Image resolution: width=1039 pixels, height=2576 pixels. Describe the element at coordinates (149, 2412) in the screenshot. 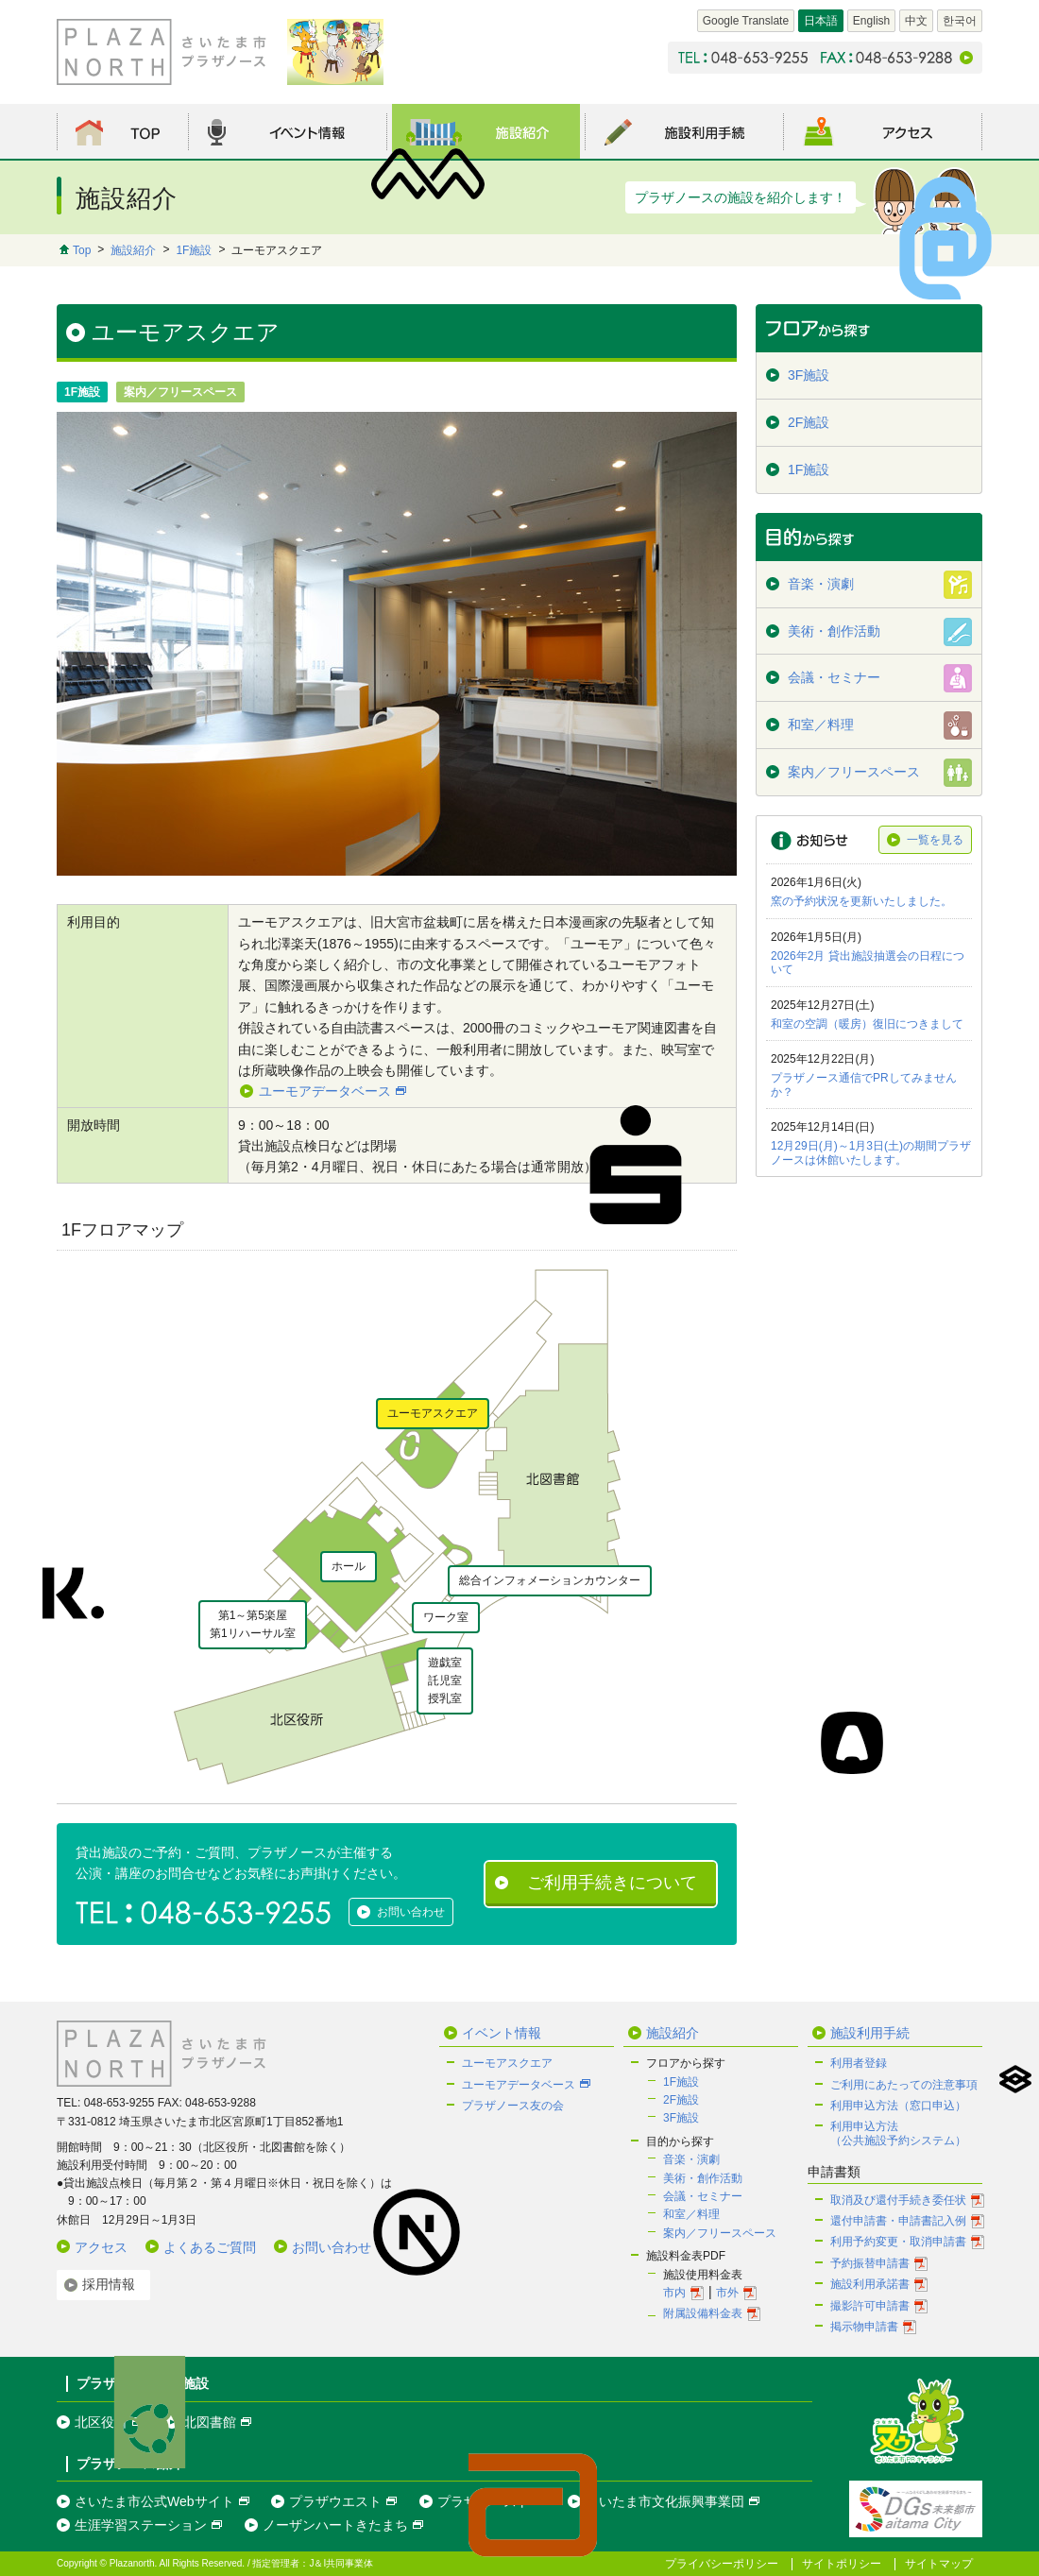

I see `canonical company logo` at that location.